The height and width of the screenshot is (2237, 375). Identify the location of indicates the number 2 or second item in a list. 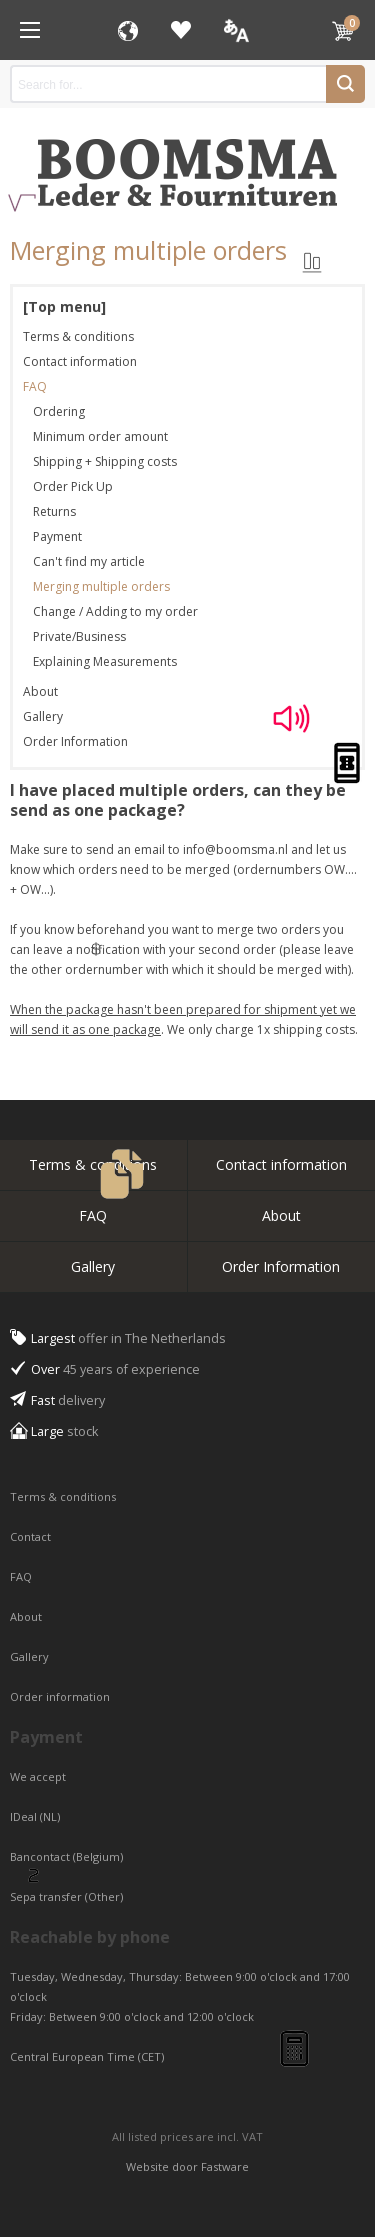
(33, 1875).